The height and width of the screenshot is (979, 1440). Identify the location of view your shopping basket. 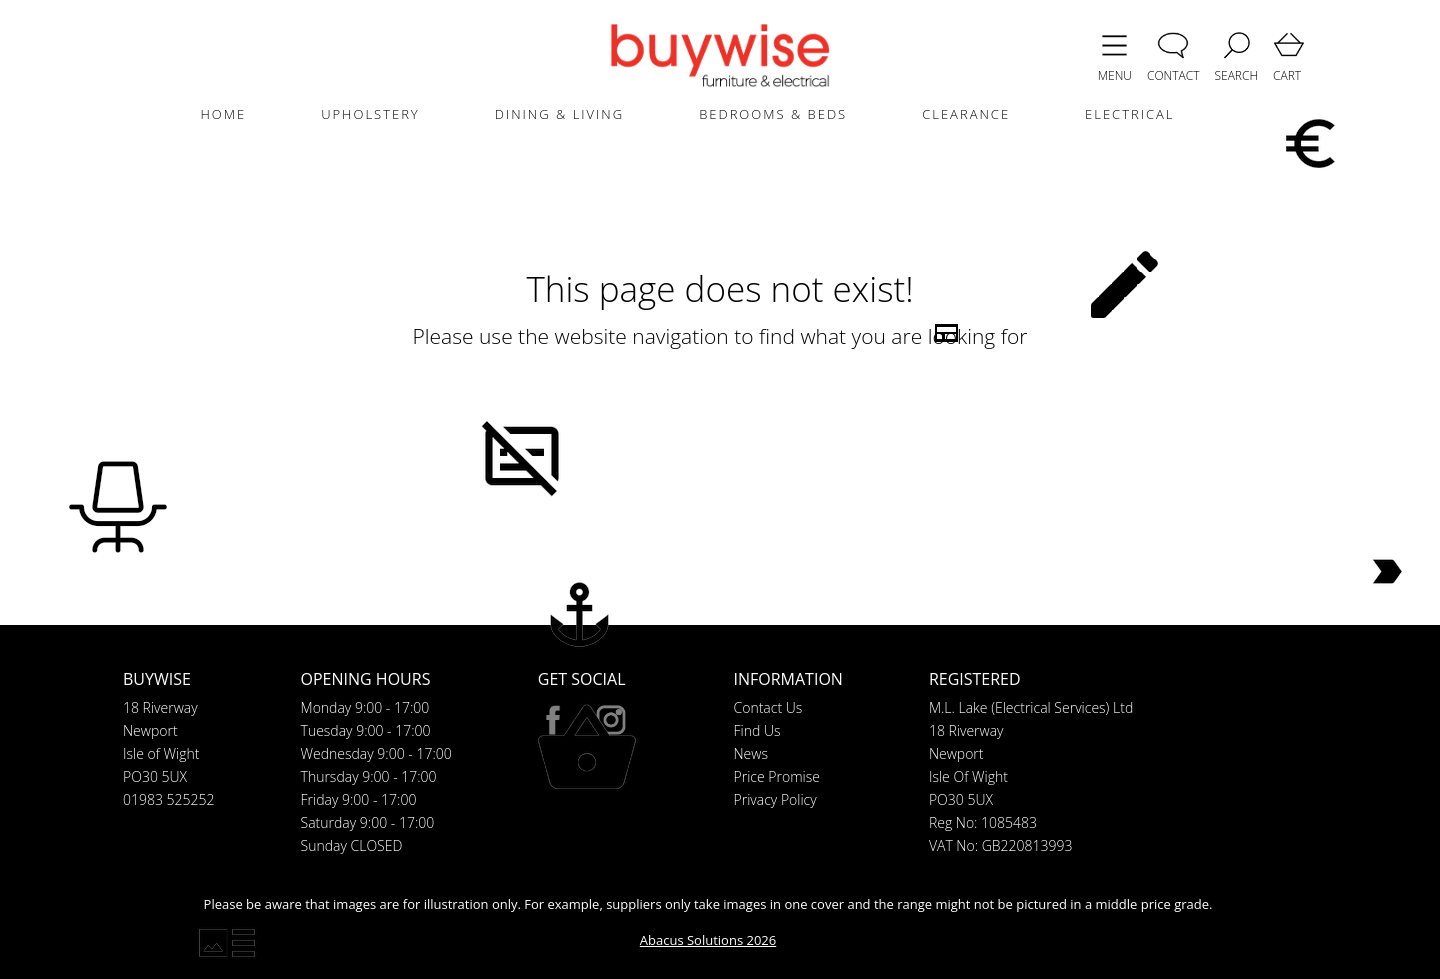
(587, 749).